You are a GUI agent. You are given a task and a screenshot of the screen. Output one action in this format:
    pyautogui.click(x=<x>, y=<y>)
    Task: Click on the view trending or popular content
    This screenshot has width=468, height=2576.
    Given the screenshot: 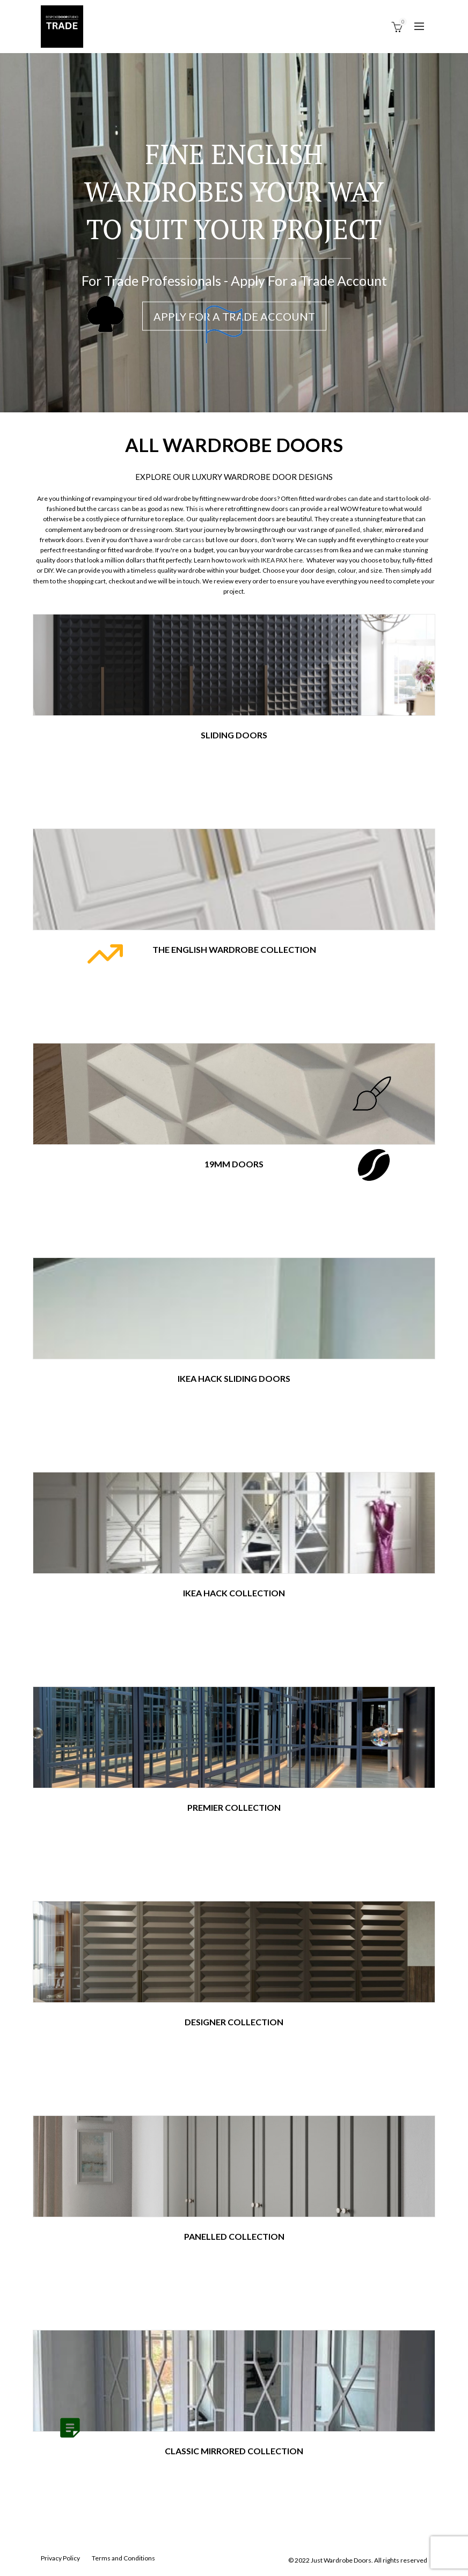 What is the action you would take?
    pyautogui.click(x=105, y=954)
    